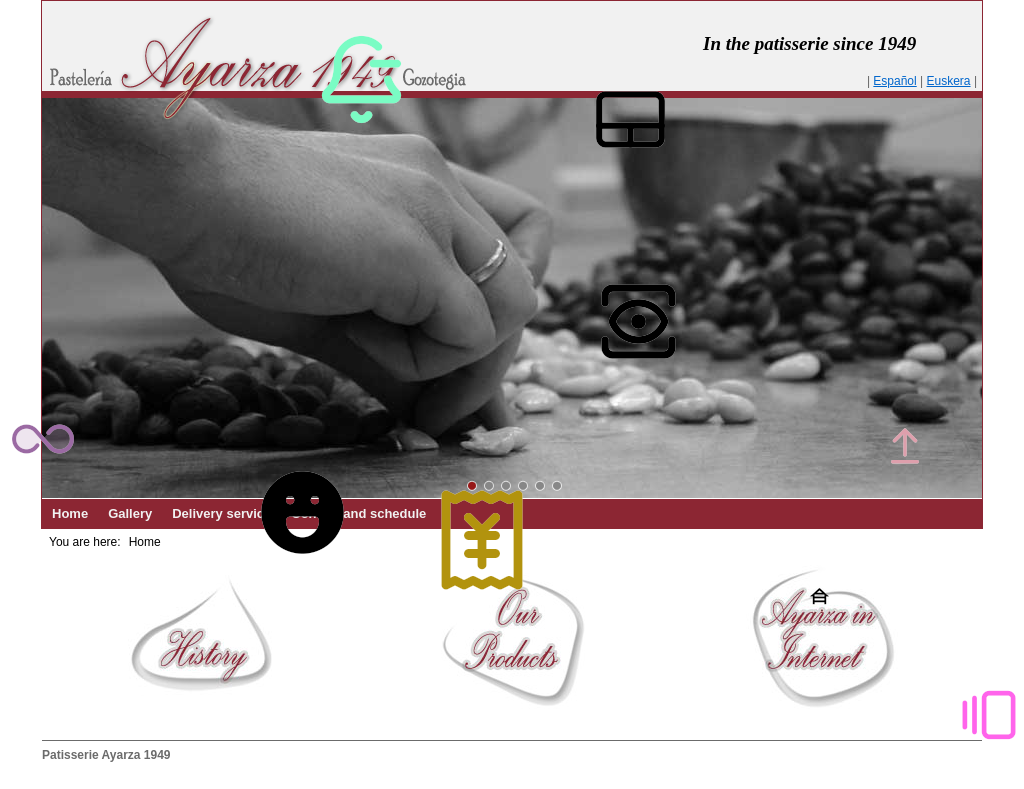 This screenshot has width=1024, height=789. What do you see at coordinates (302, 512) in the screenshot?
I see `rate your experience positively` at bounding box center [302, 512].